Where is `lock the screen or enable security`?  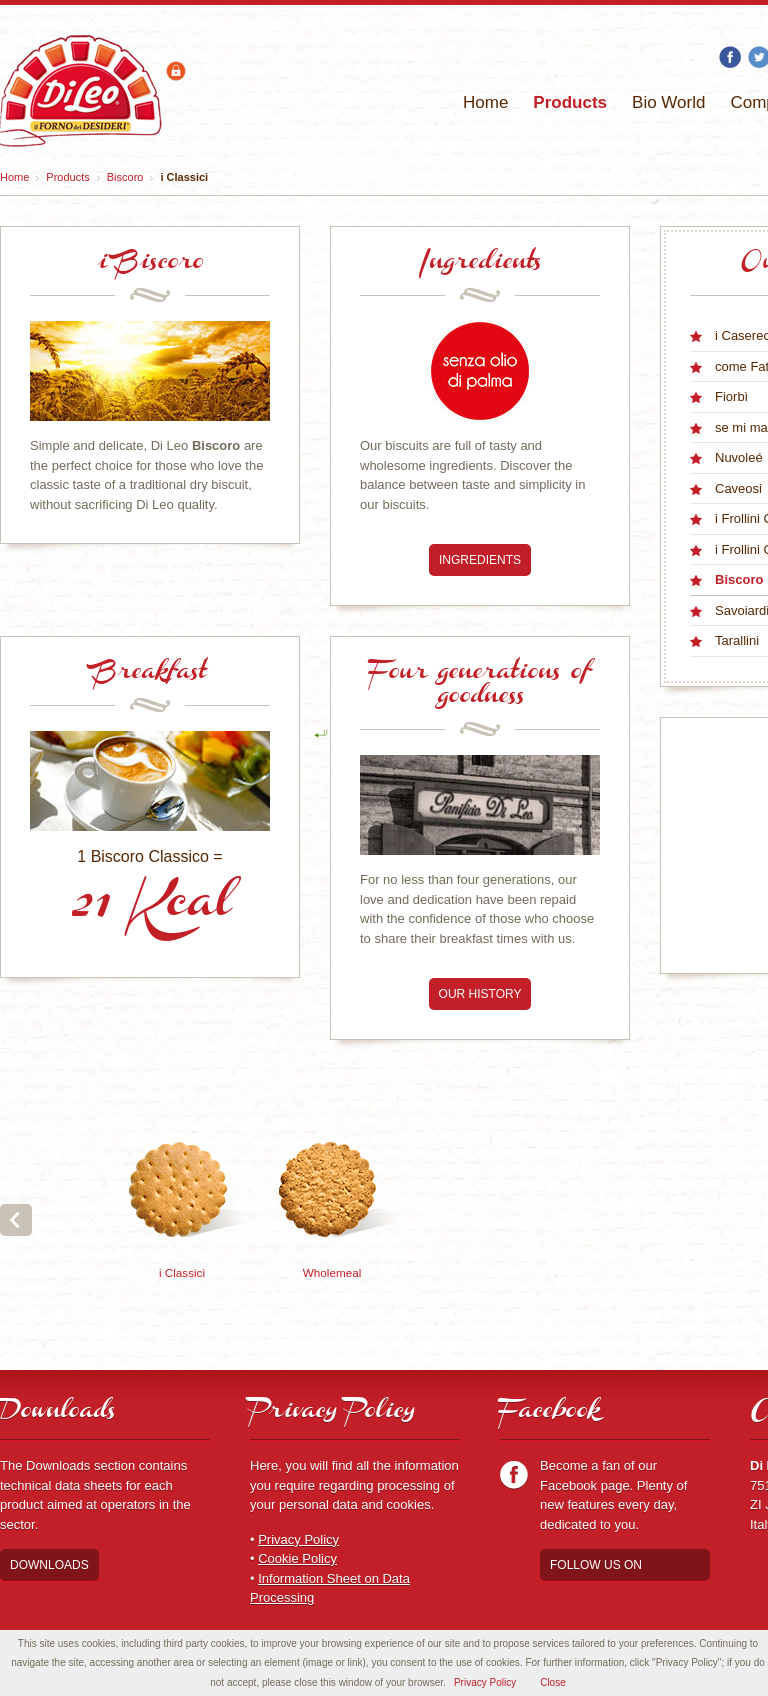
lock the screen or enable security is located at coordinates (176, 71).